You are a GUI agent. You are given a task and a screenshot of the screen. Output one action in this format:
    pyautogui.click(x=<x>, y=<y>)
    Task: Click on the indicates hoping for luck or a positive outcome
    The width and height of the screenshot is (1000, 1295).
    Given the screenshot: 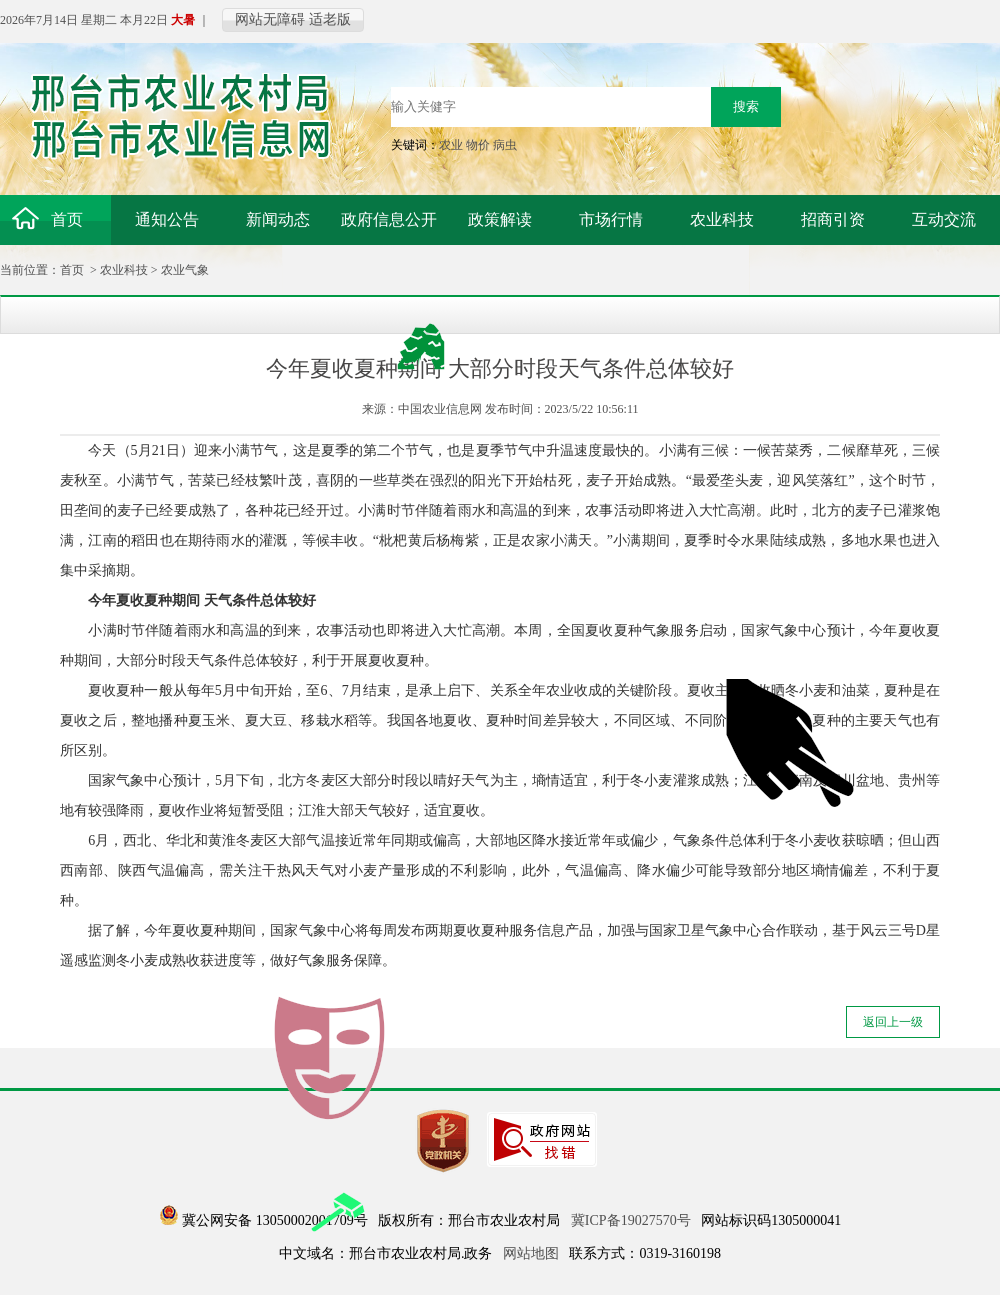 What is the action you would take?
    pyautogui.click(x=790, y=743)
    